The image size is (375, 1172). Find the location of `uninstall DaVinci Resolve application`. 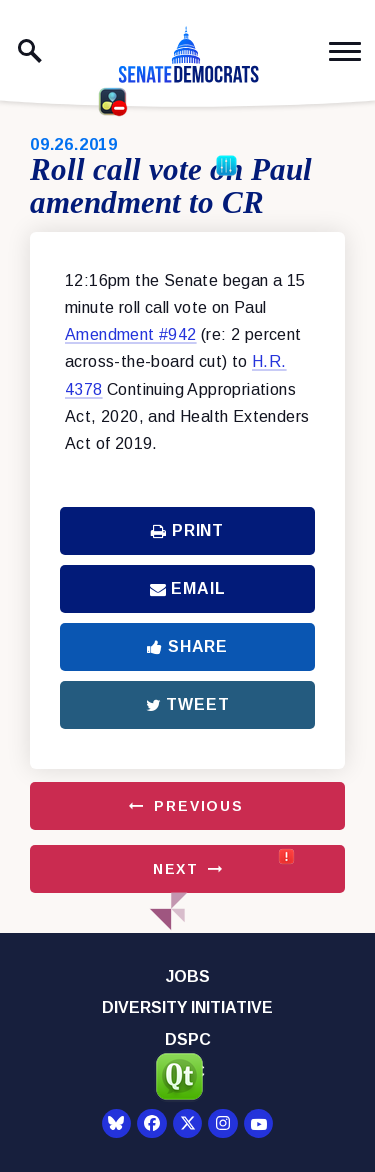

uninstall DaVinci Resolve application is located at coordinates (112, 101).